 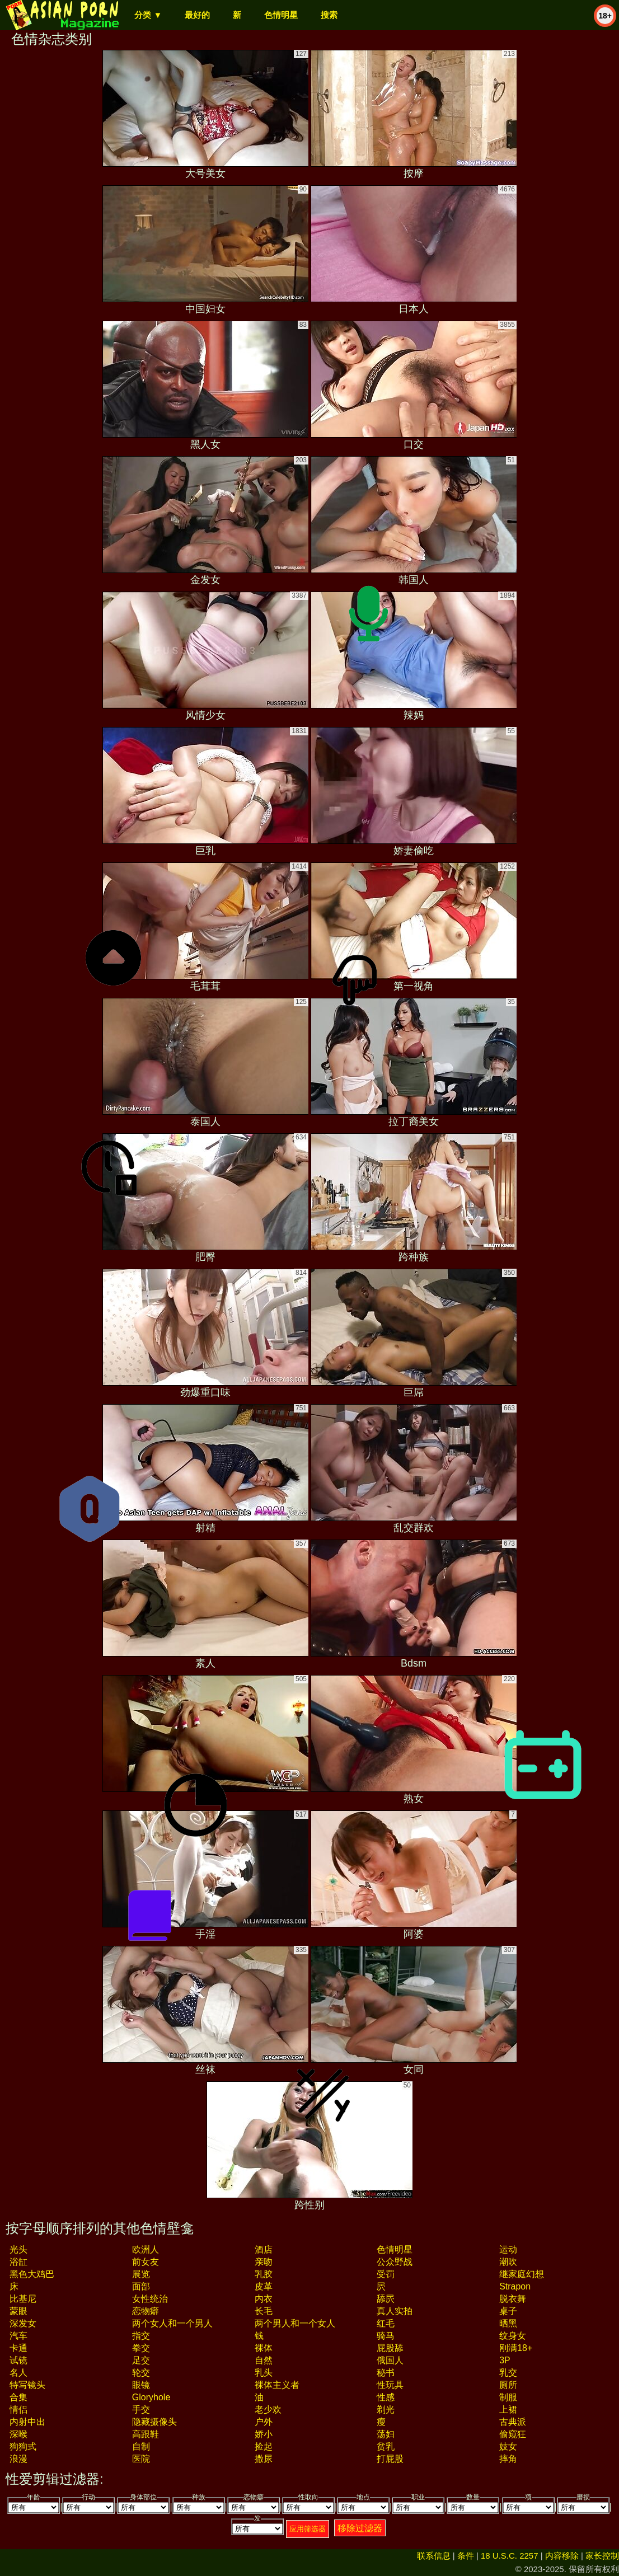 What do you see at coordinates (195, 1805) in the screenshot?
I see `indicates 25% progress or completion` at bounding box center [195, 1805].